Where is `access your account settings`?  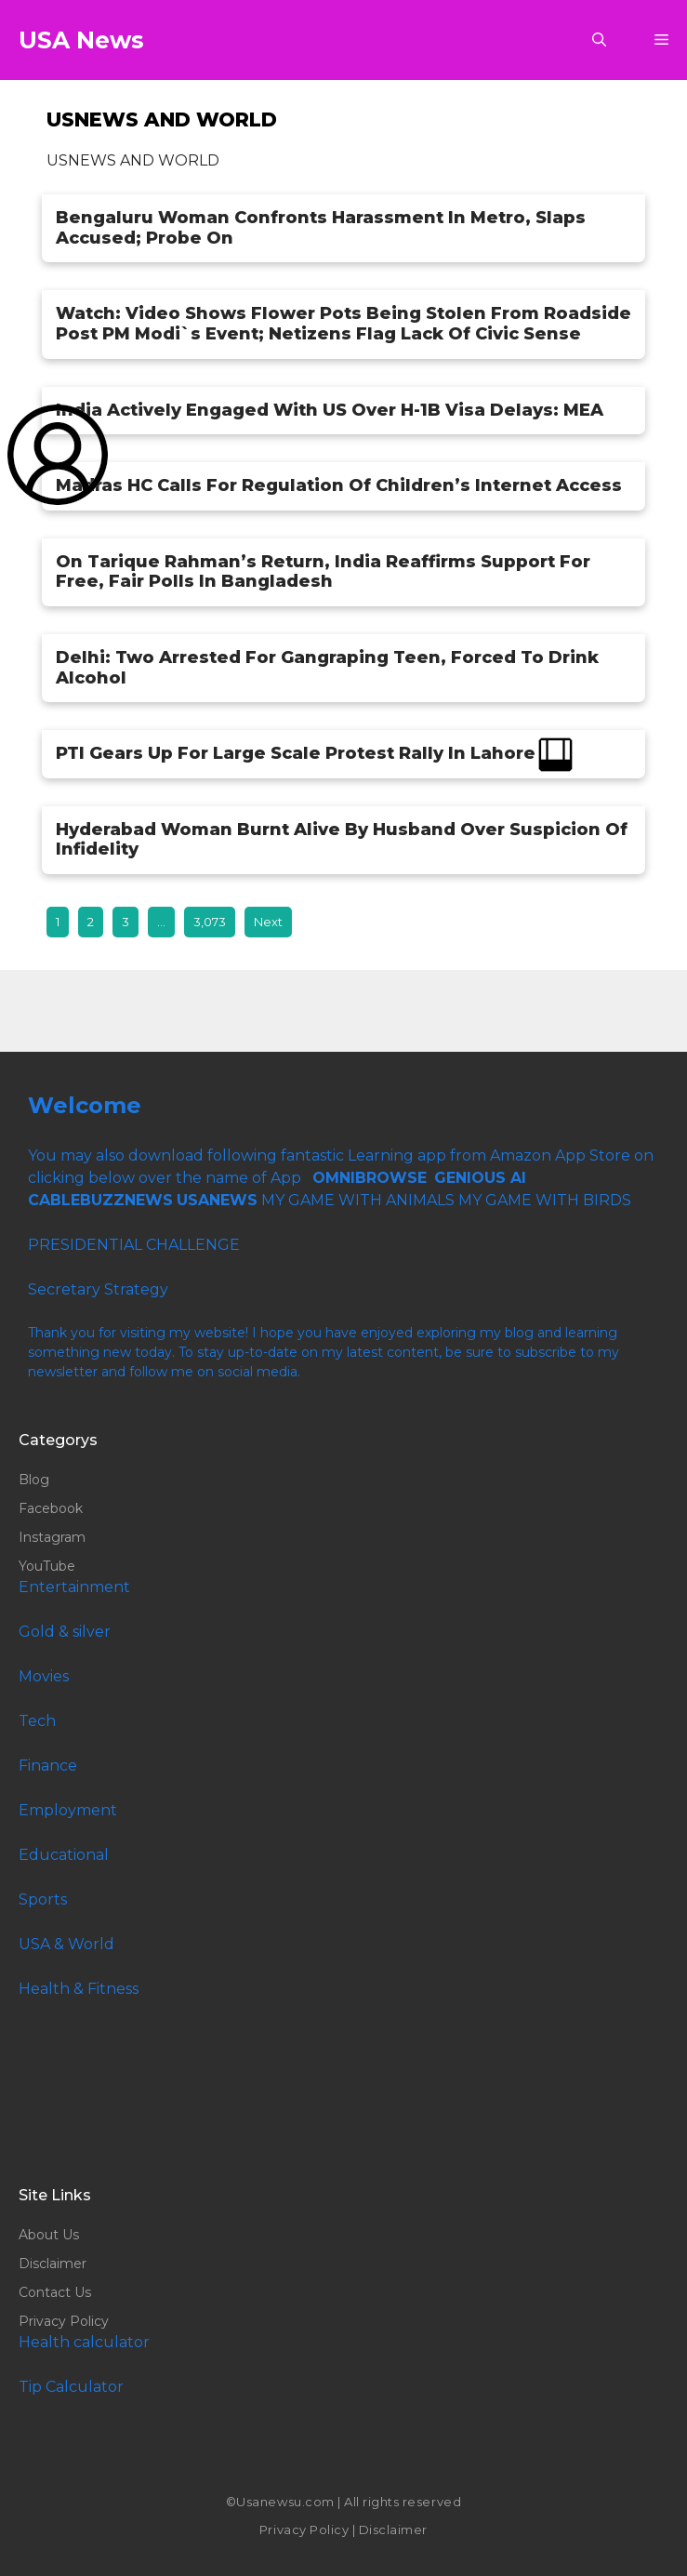 access your account settings is located at coordinates (58, 455).